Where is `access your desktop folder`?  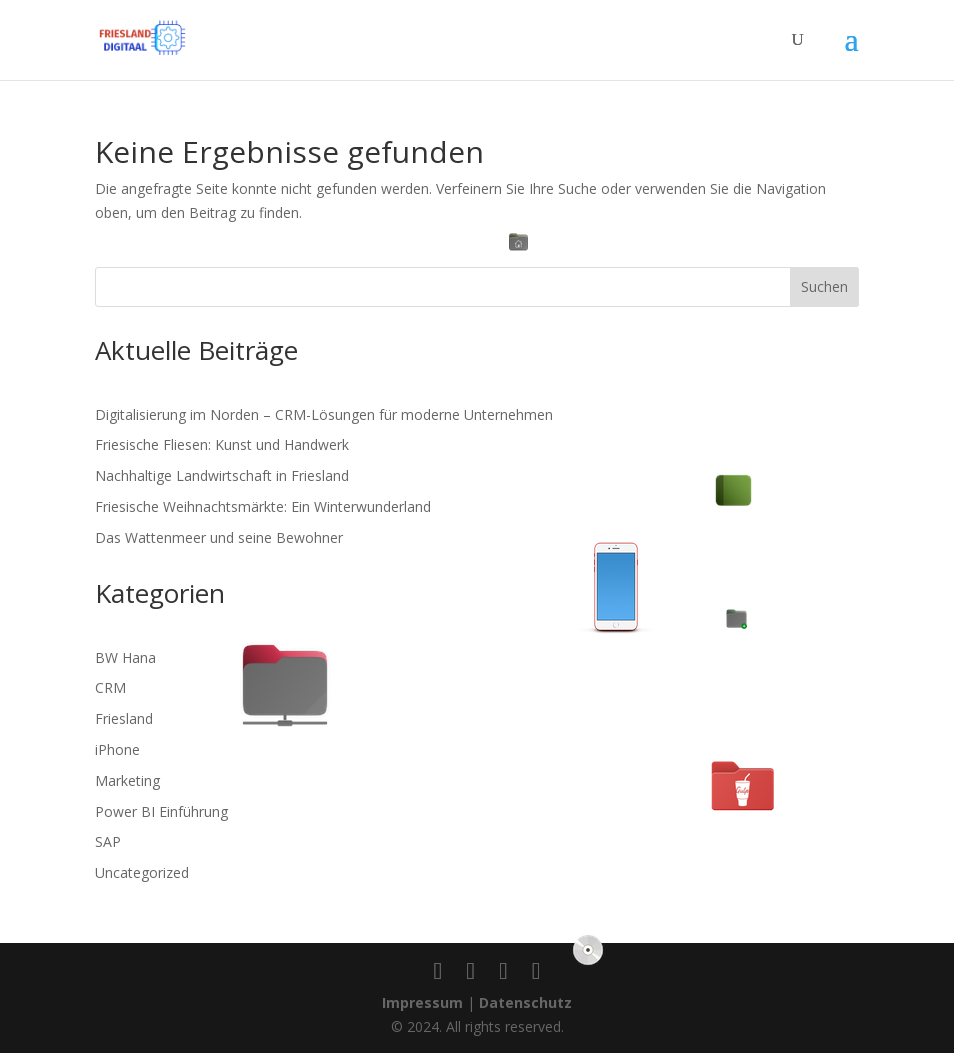
access your desktop folder is located at coordinates (733, 489).